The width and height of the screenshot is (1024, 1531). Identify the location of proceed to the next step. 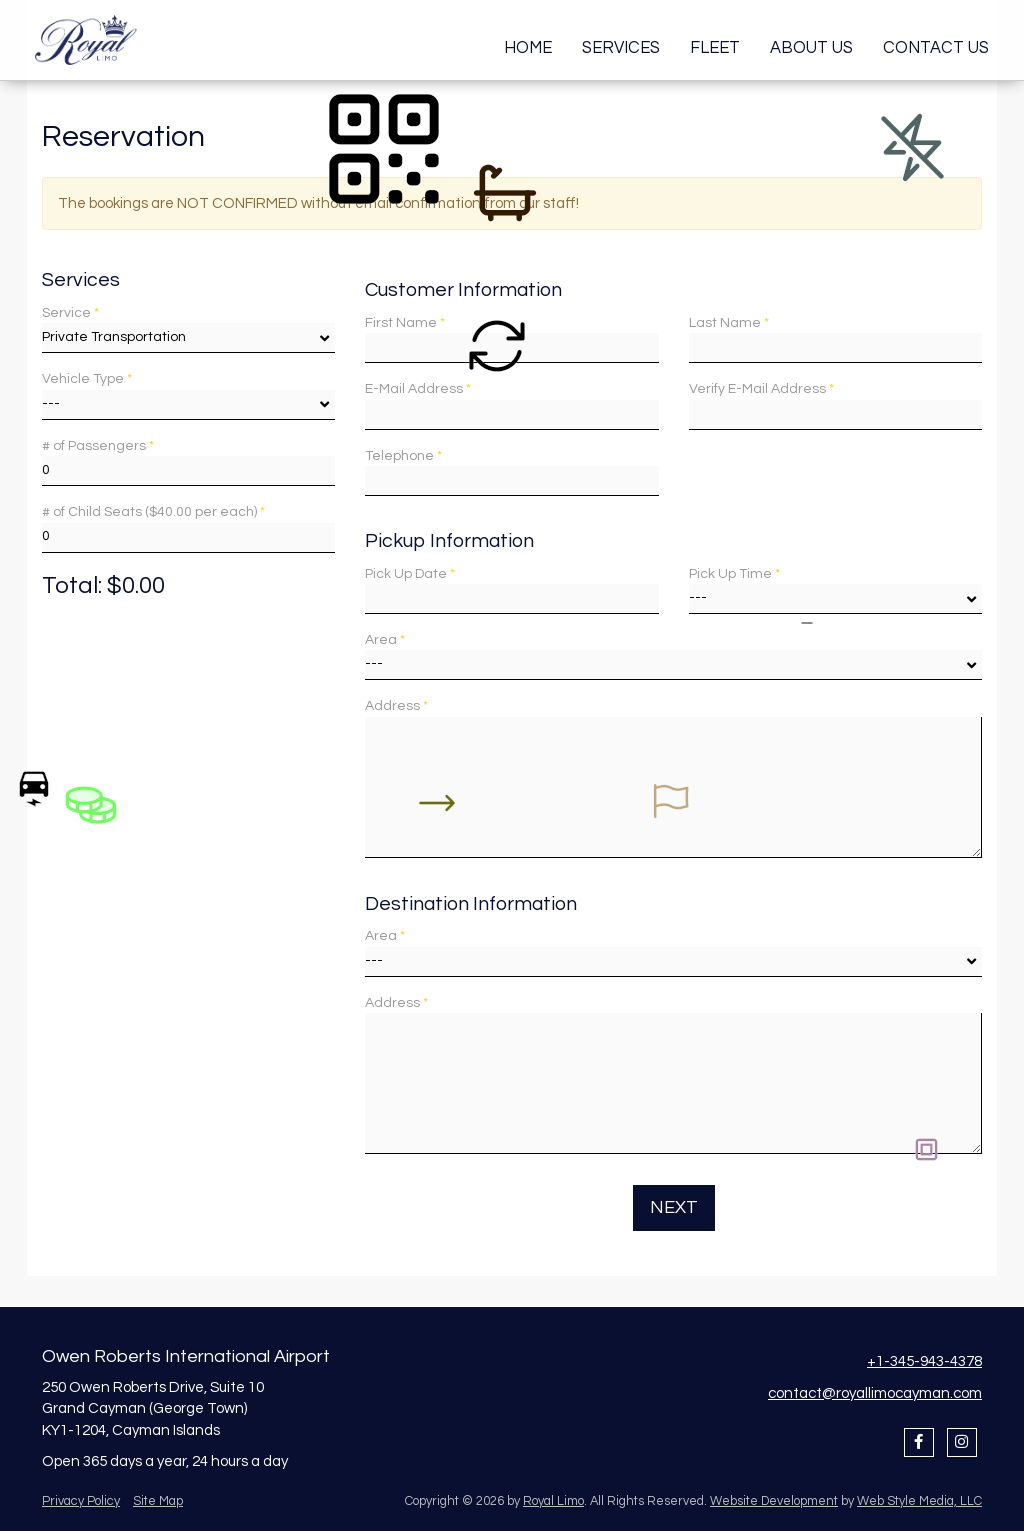
(437, 803).